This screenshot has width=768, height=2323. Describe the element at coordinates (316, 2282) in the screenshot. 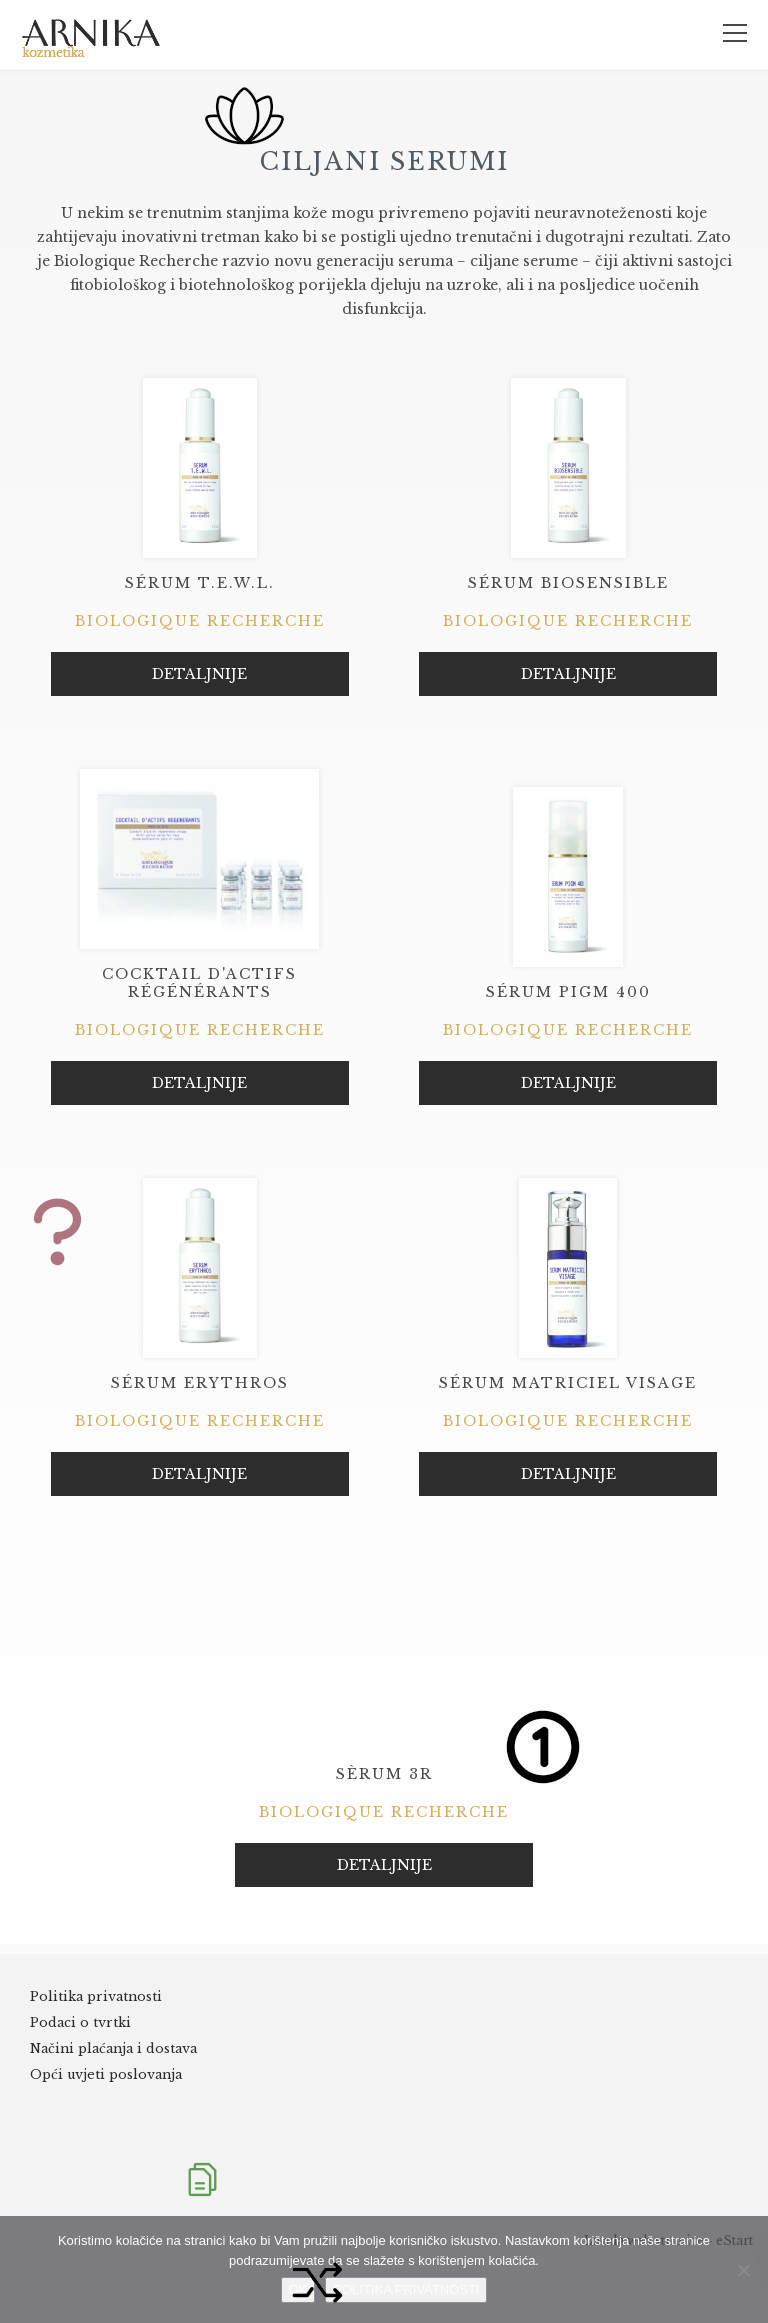

I see `shuffle or randomize playback order` at that location.